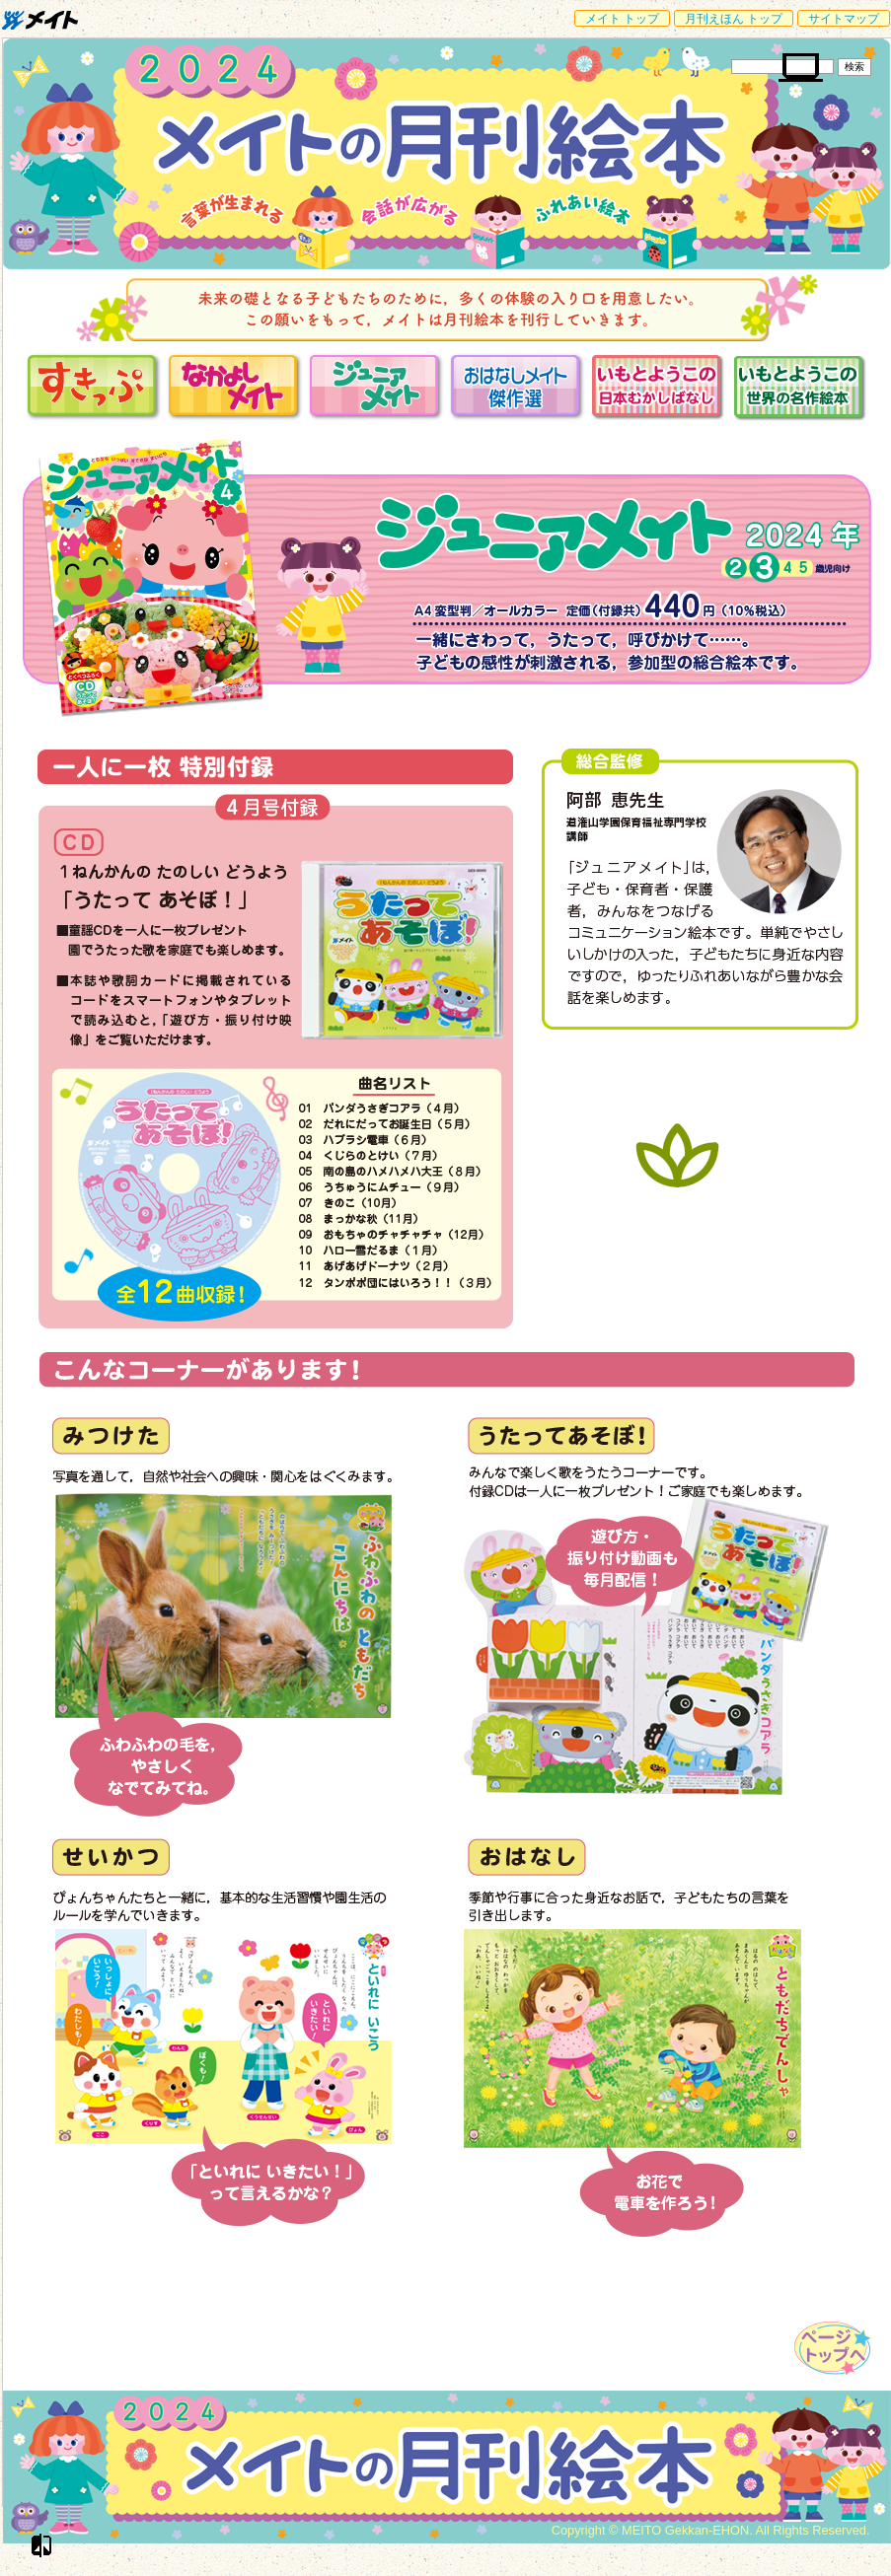 The height and width of the screenshot is (2576, 891). I want to click on access plant care or gardening features, so click(677, 1157).